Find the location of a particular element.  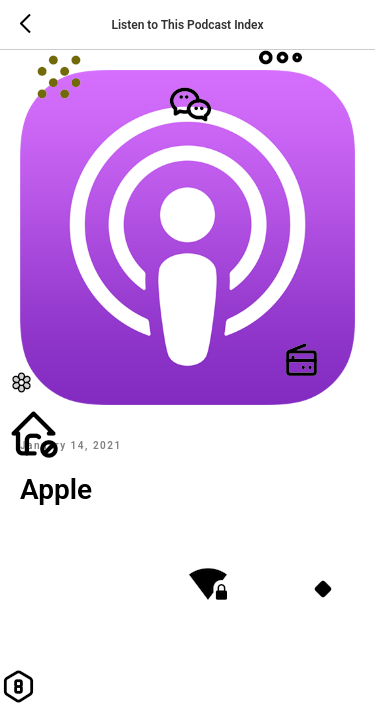

adjust image grain or noise settings is located at coordinates (59, 77).